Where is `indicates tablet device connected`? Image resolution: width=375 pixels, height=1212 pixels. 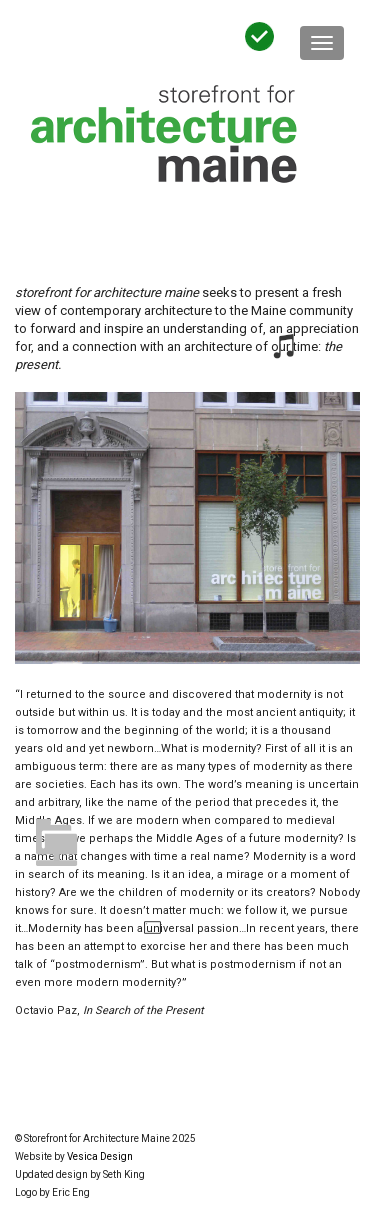
indicates tablet device connected is located at coordinates (152, 927).